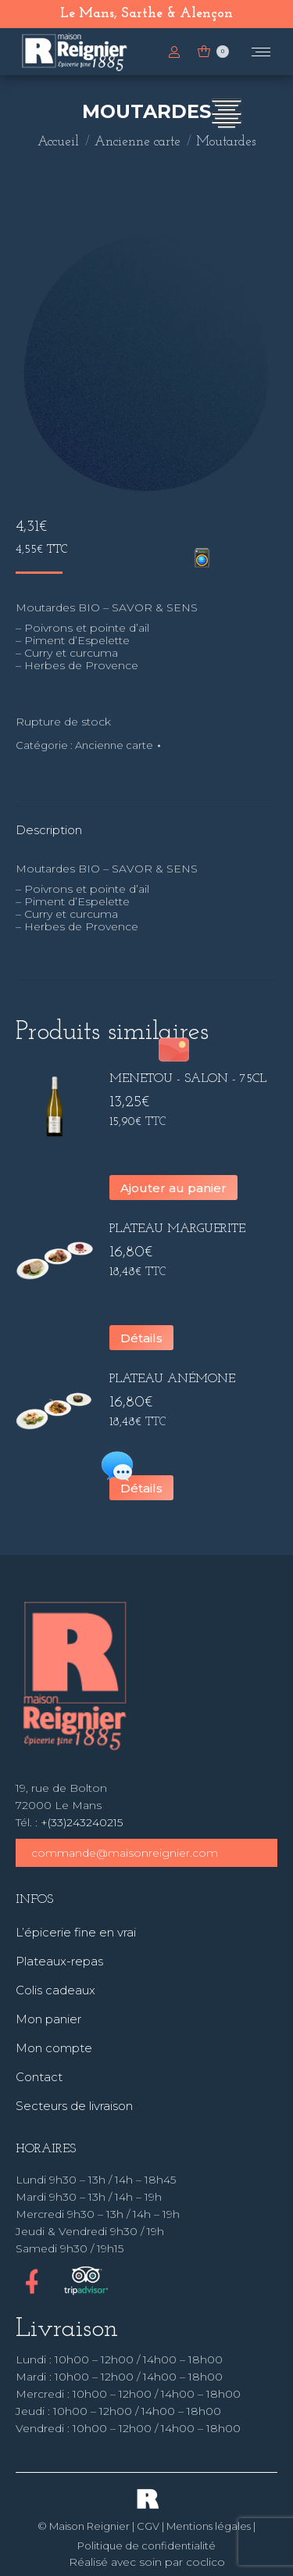  What do you see at coordinates (227, 113) in the screenshot?
I see `center align text` at bounding box center [227, 113].